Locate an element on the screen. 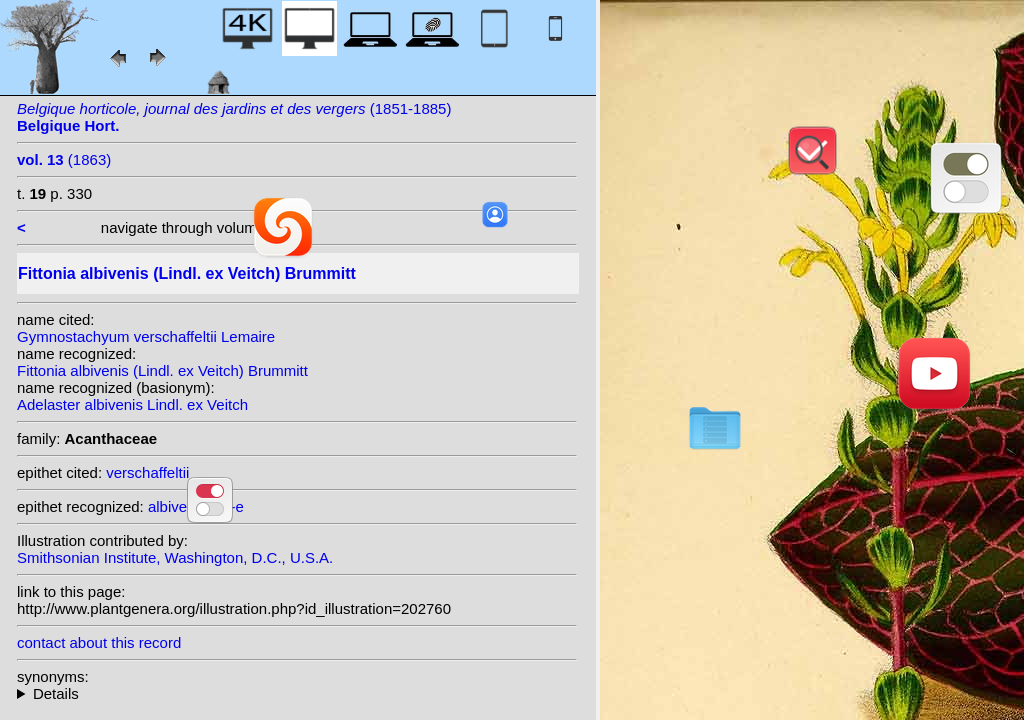 This screenshot has height=720, width=1024. open the YouTube app is located at coordinates (934, 373).